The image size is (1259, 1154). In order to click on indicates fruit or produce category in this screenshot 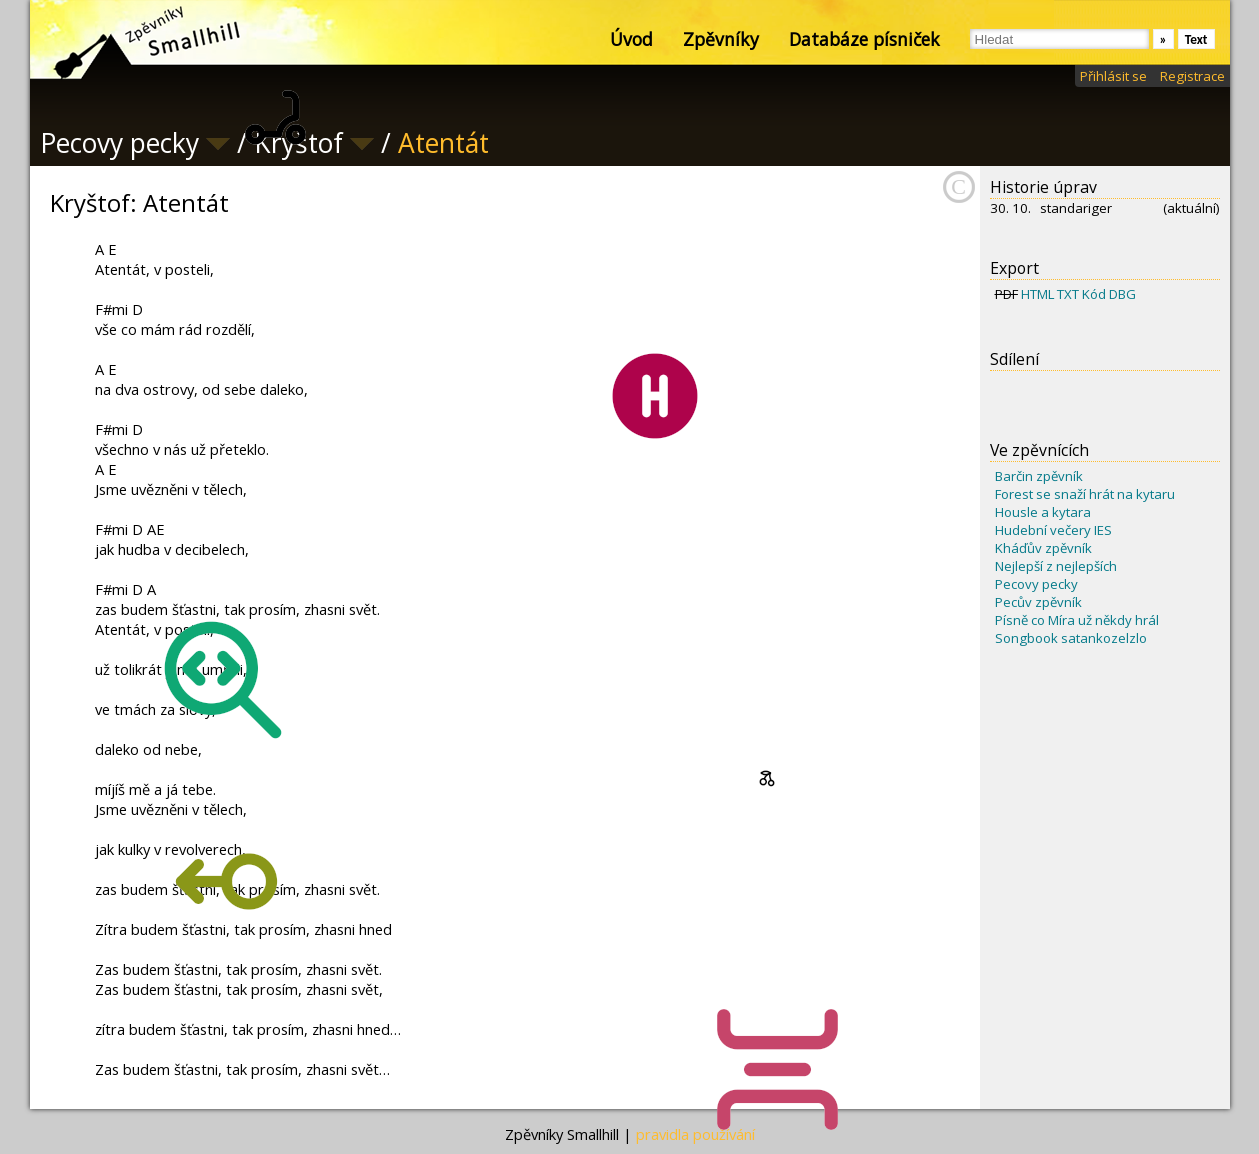, I will do `click(767, 778)`.